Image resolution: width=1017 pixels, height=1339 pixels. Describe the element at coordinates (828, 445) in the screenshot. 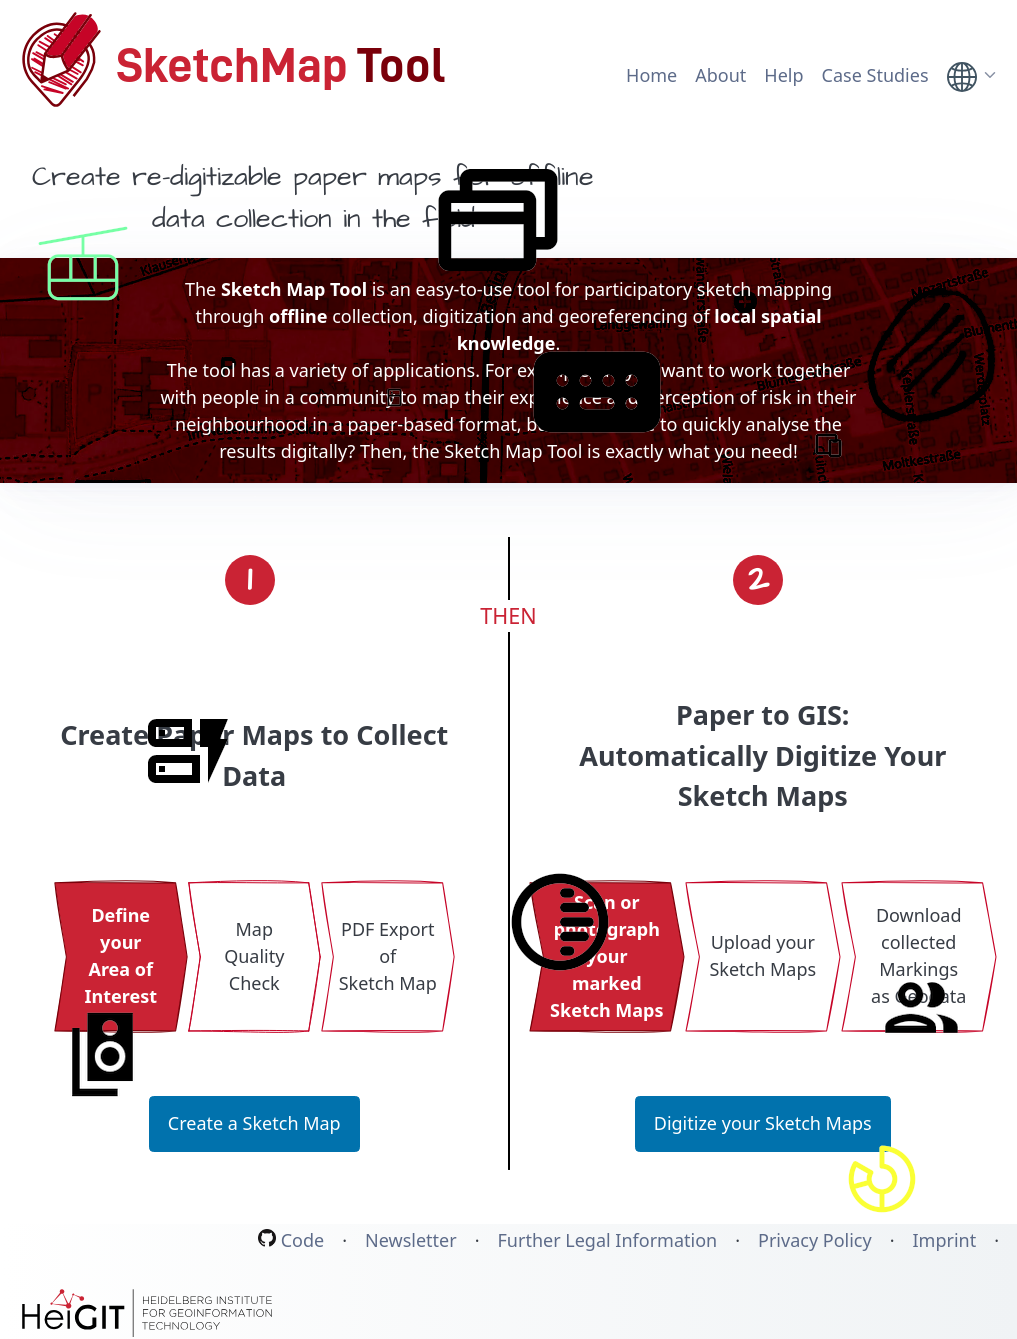

I see `manage connected devices` at that location.